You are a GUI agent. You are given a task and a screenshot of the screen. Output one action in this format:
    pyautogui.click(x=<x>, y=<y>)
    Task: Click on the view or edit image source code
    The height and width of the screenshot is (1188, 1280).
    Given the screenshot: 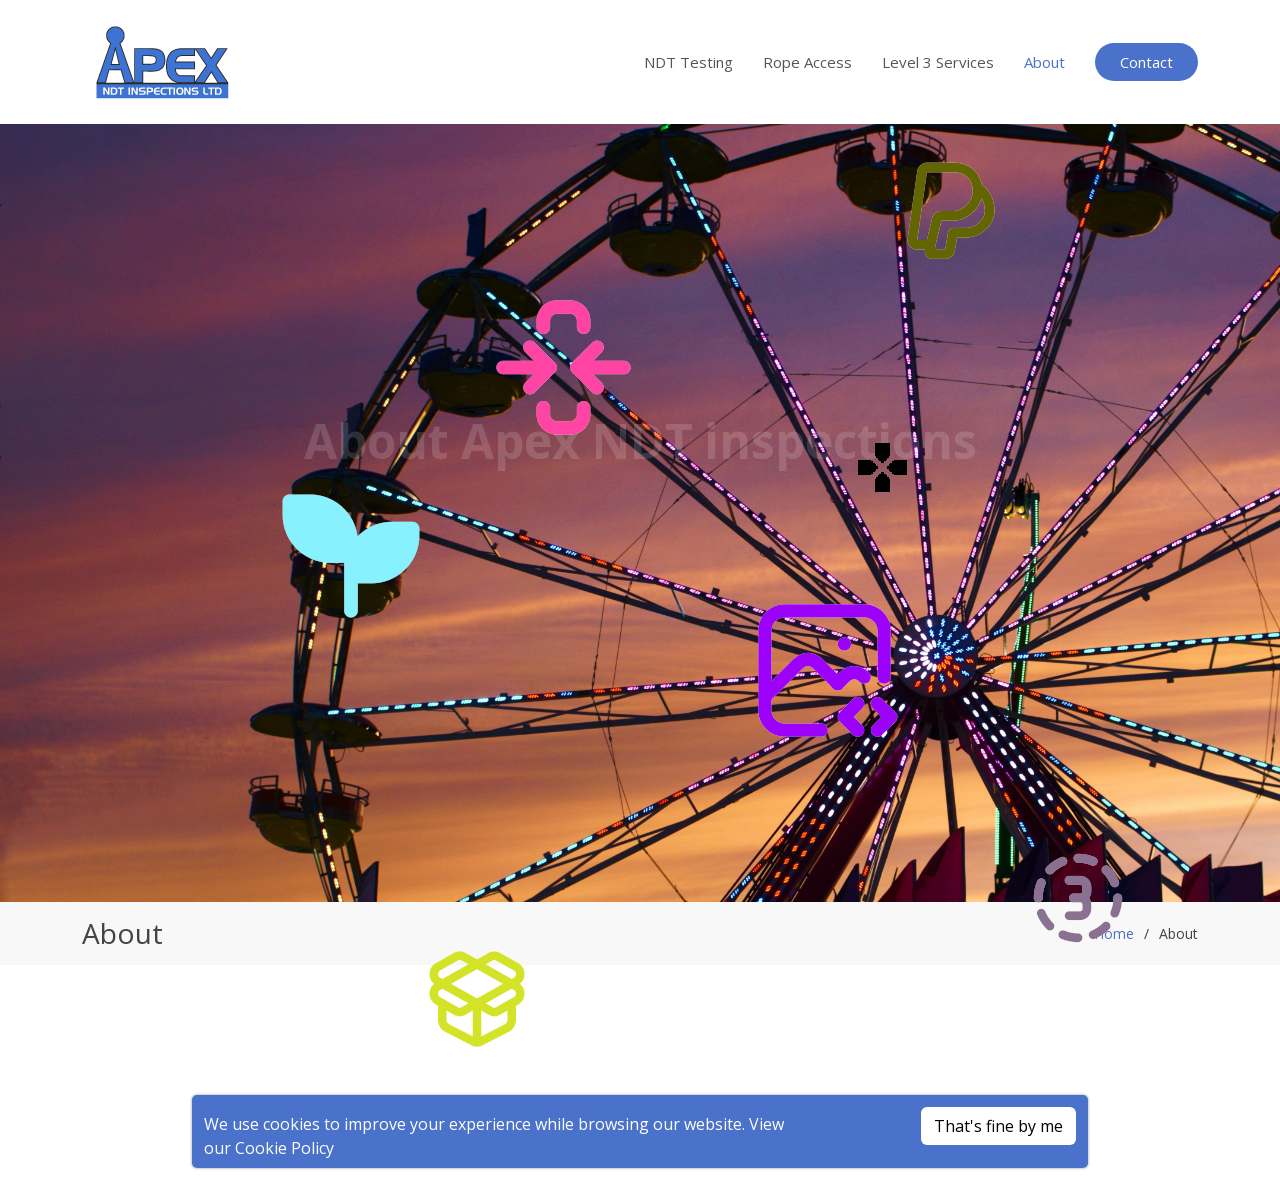 What is the action you would take?
    pyautogui.click(x=824, y=670)
    